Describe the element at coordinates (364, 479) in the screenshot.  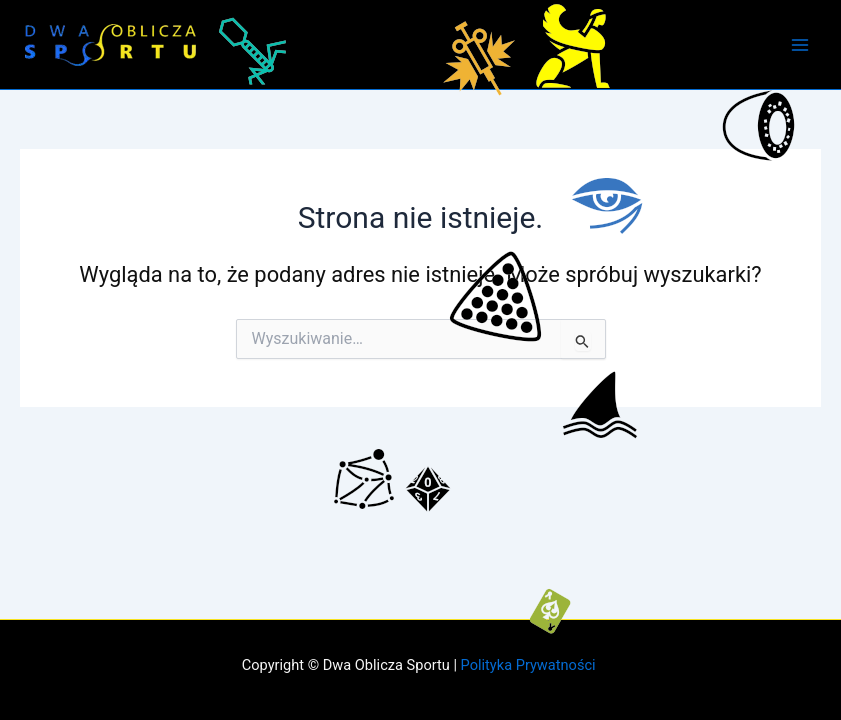
I see `view mesh network topology` at that location.